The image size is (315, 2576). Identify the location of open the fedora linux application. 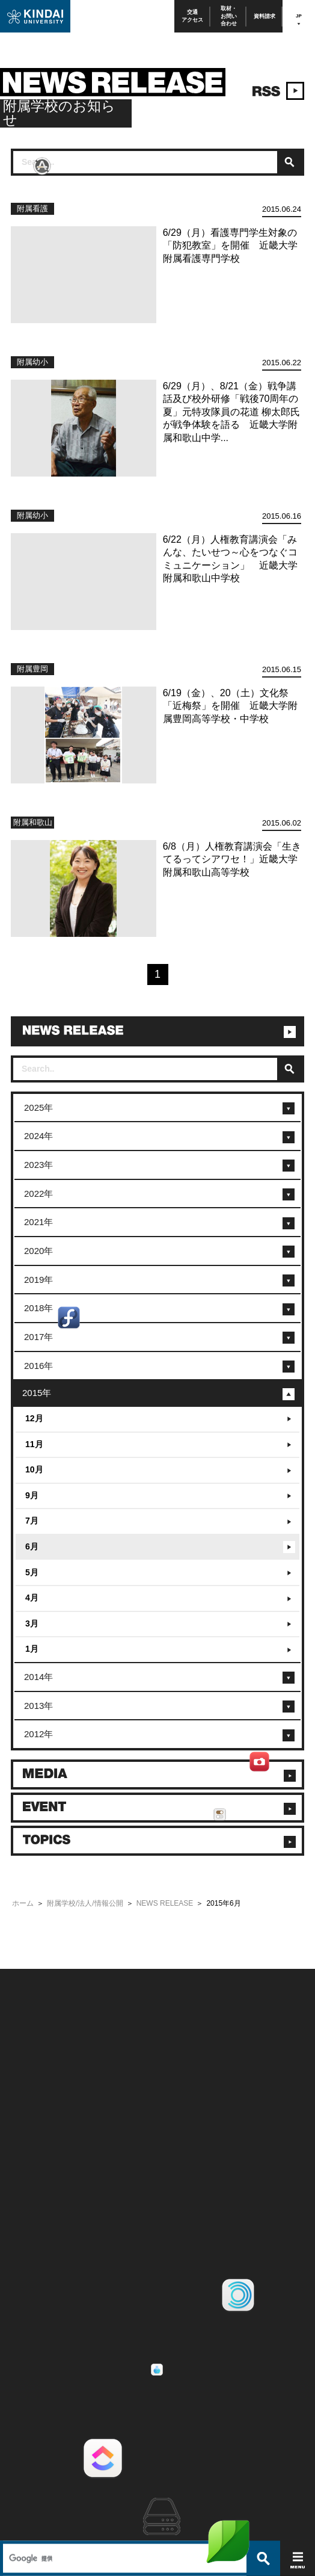
(69, 1317).